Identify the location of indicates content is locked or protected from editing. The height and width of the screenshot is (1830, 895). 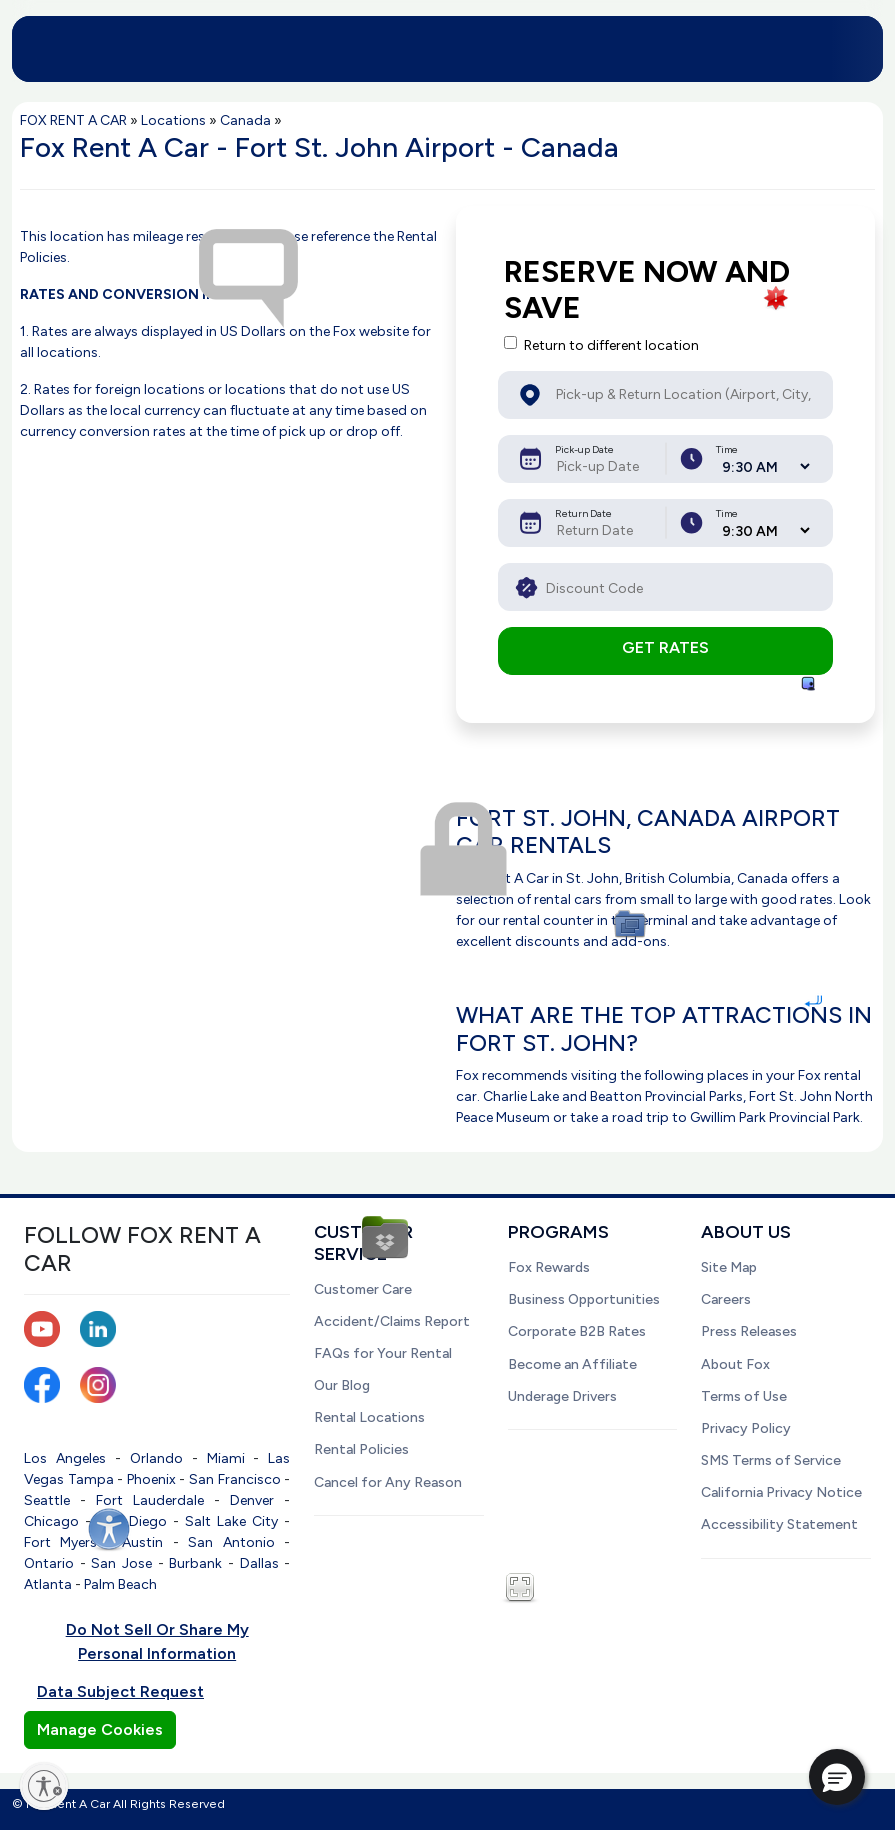
(463, 852).